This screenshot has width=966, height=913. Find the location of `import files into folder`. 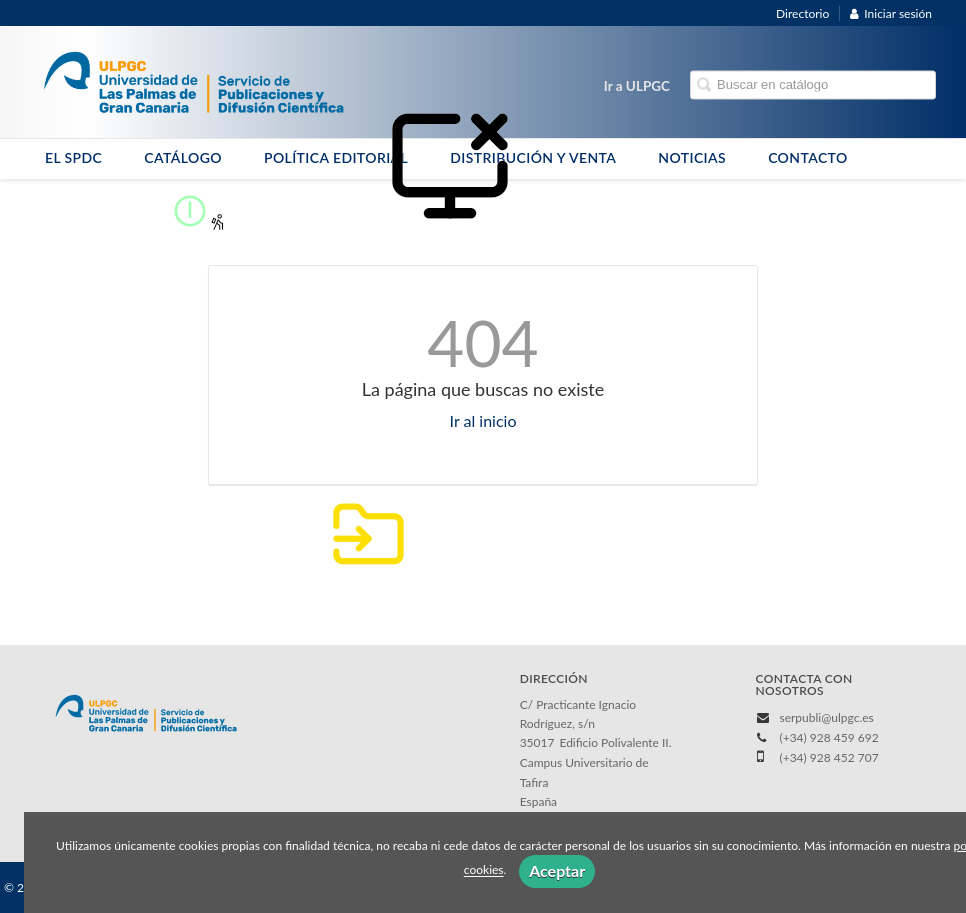

import files into folder is located at coordinates (368, 535).